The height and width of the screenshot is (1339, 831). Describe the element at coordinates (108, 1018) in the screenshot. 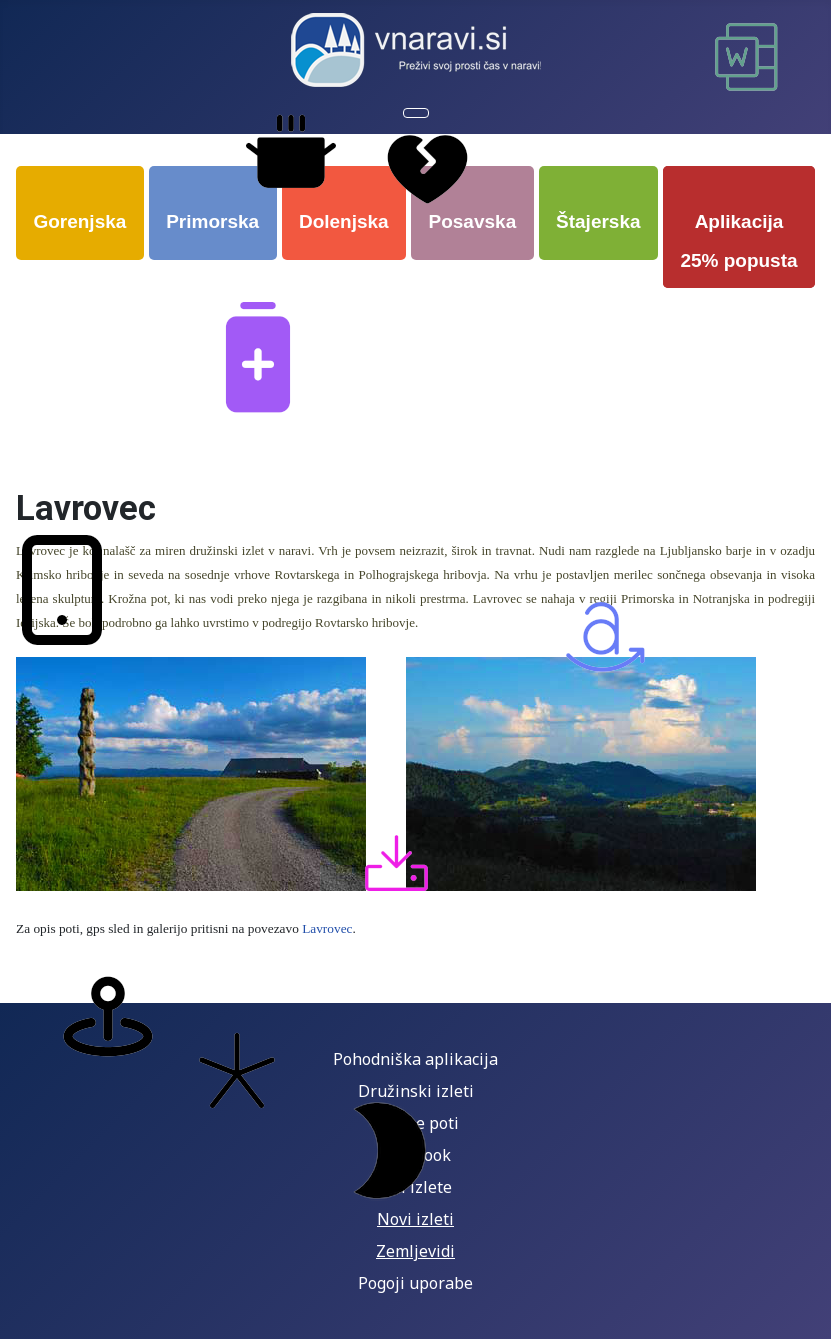

I see `mark a location on the map` at that location.